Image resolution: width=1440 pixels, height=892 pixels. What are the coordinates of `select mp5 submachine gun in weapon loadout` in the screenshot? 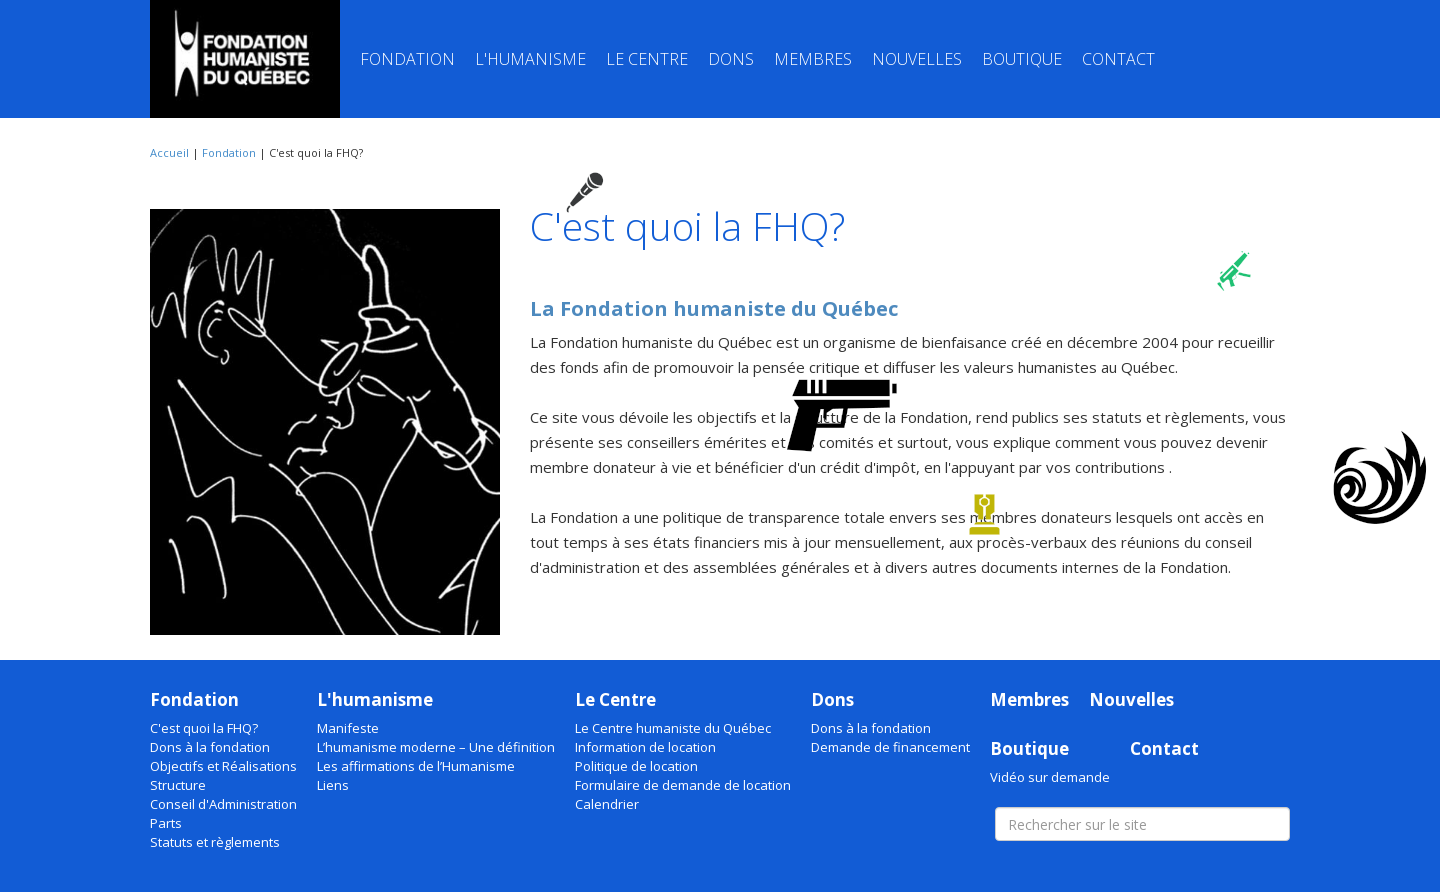 It's located at (1234, 271).